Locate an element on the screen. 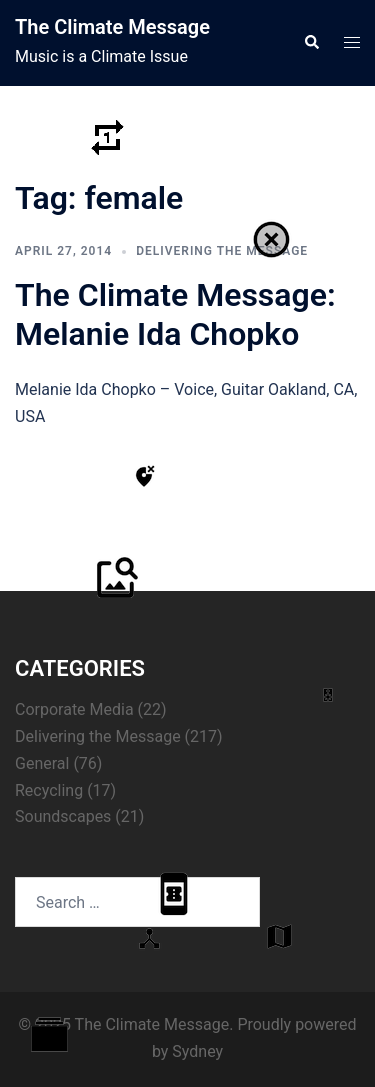  view your photo albums is located at coordinates (49, 1034).